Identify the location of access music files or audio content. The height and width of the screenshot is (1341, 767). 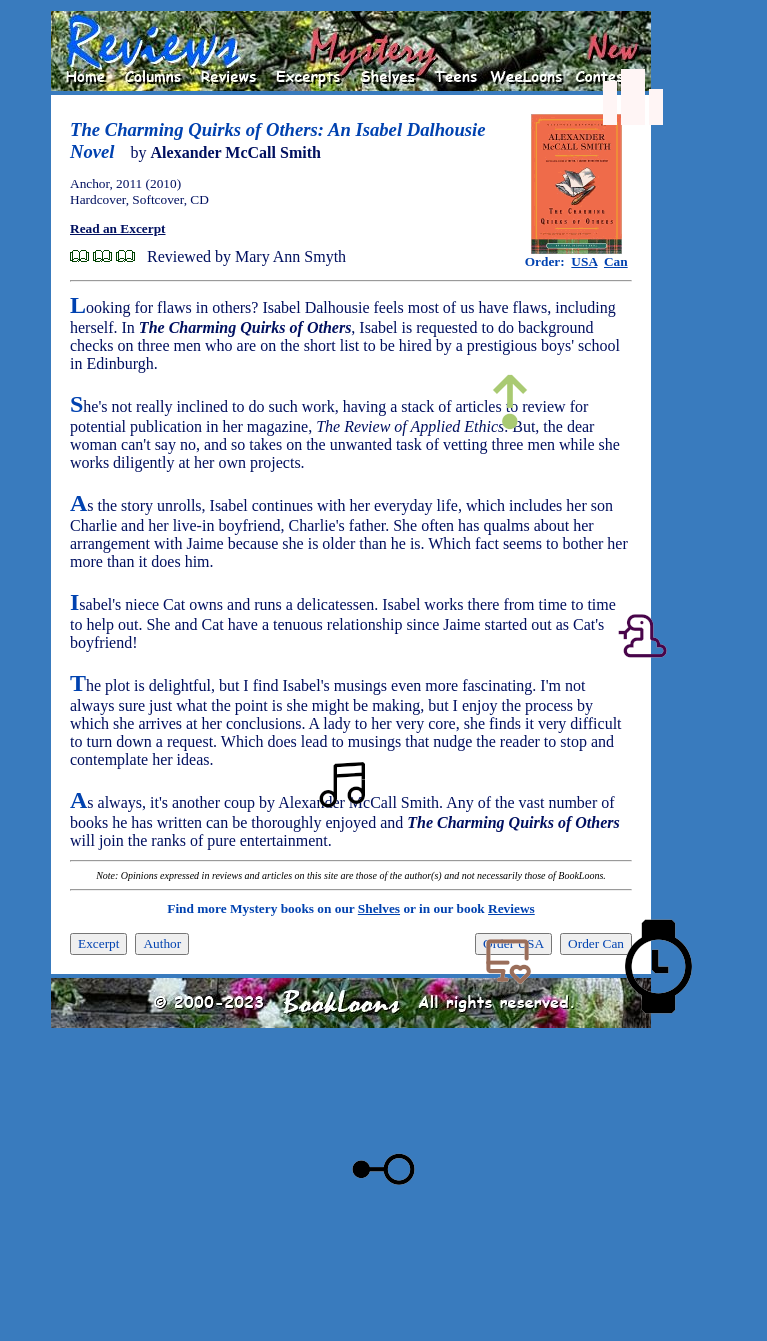
(344, 783).